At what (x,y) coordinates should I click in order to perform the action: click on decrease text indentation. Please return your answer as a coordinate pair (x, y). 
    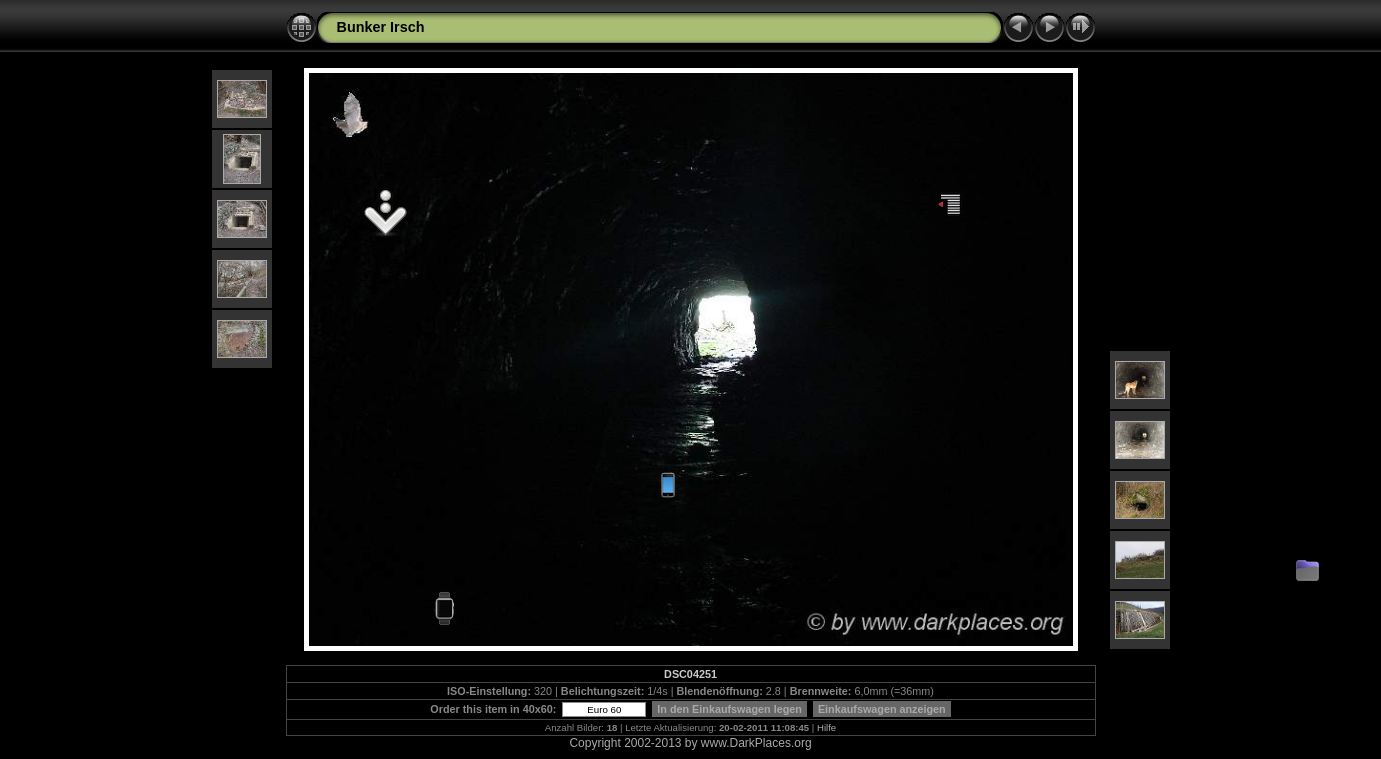
    Looking at the image, I should click on (949, 203).